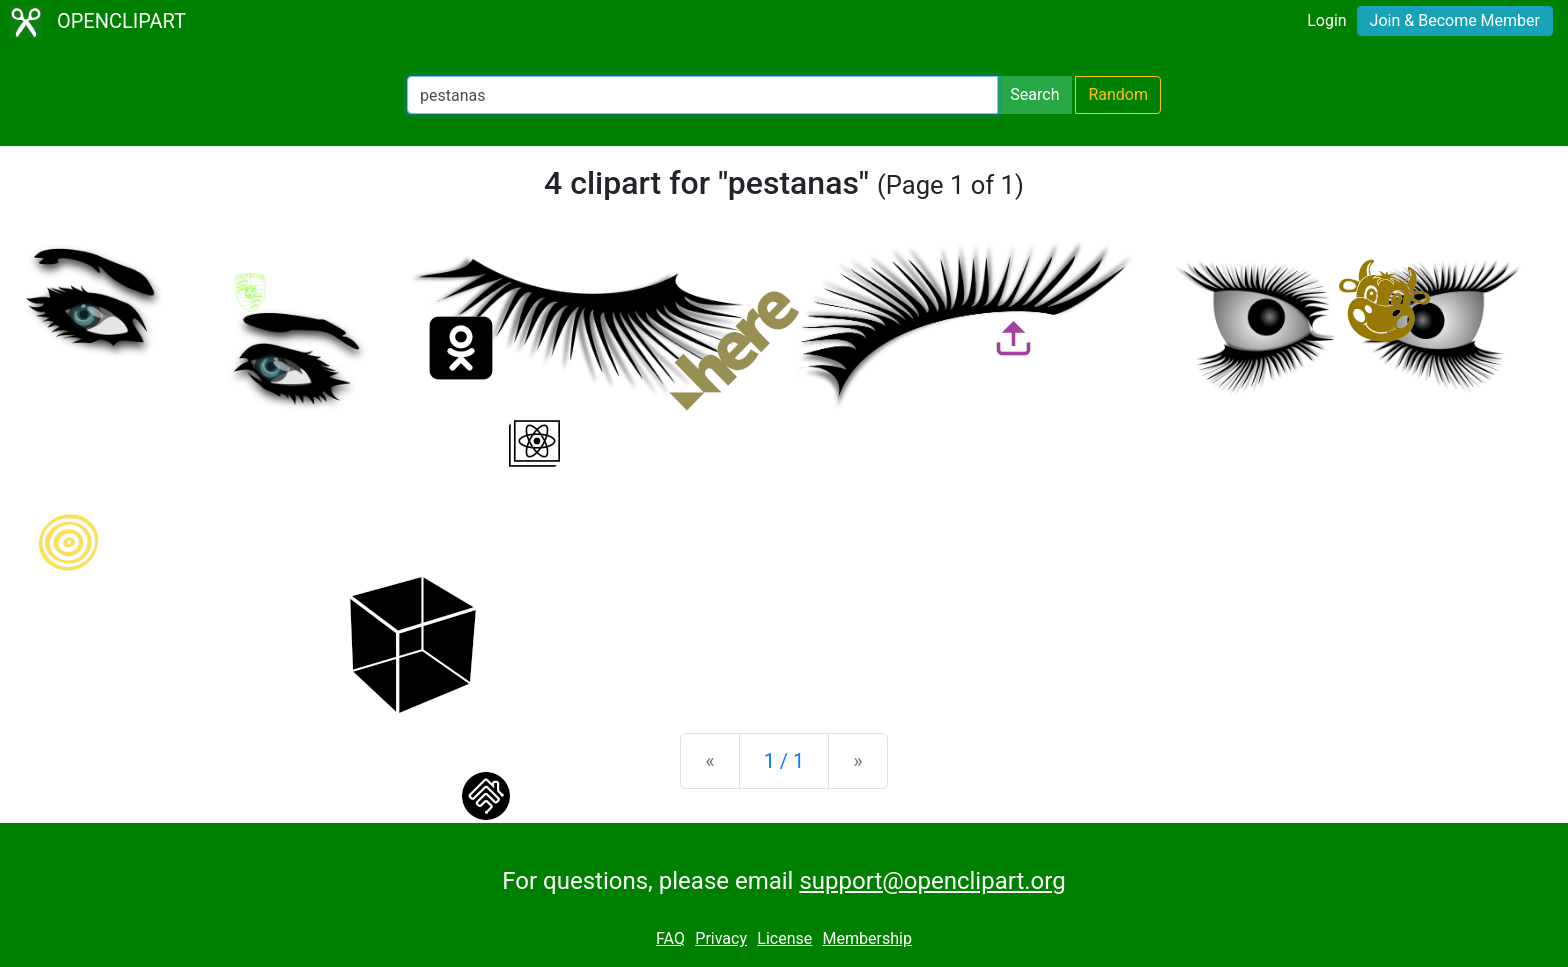  Describe the element at coordinates (413, 645) in the screenshot. I see `gtk toolkit logo` at that location.